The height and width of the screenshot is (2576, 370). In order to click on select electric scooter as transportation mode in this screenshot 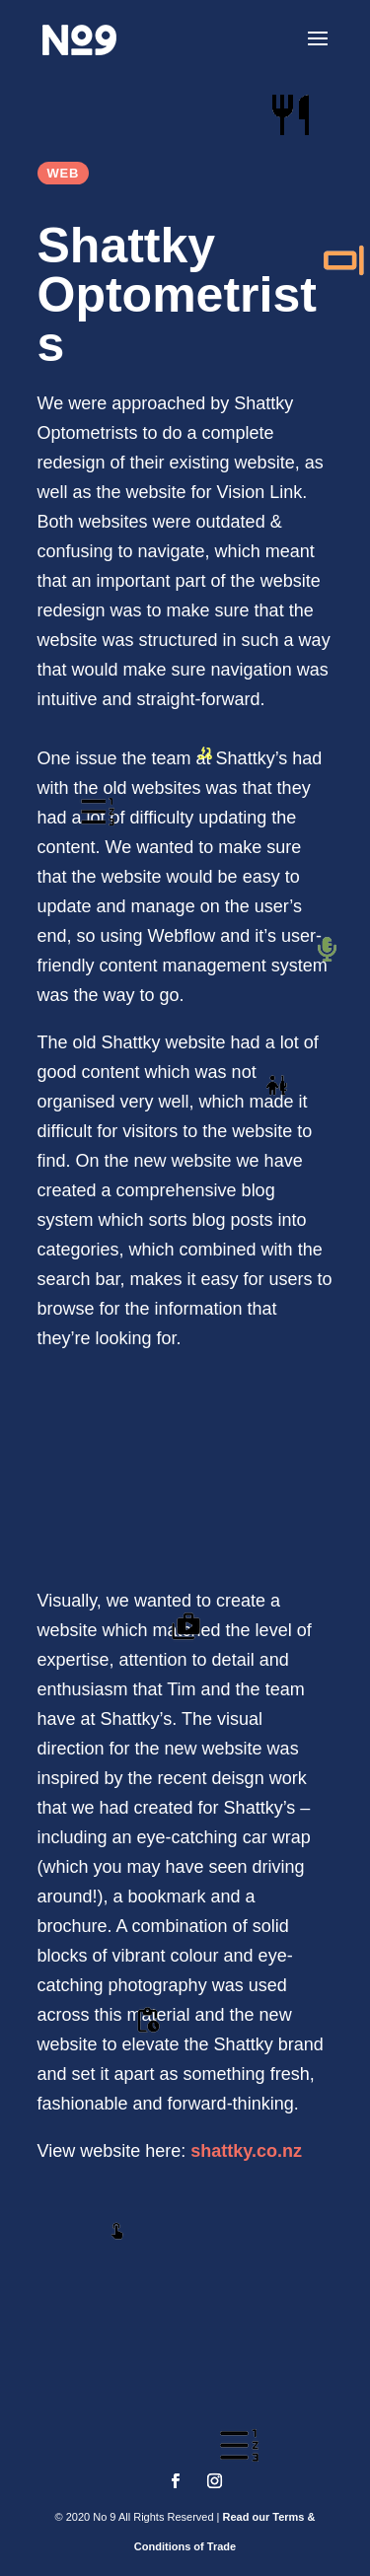, I will do `click(205, 753)`.